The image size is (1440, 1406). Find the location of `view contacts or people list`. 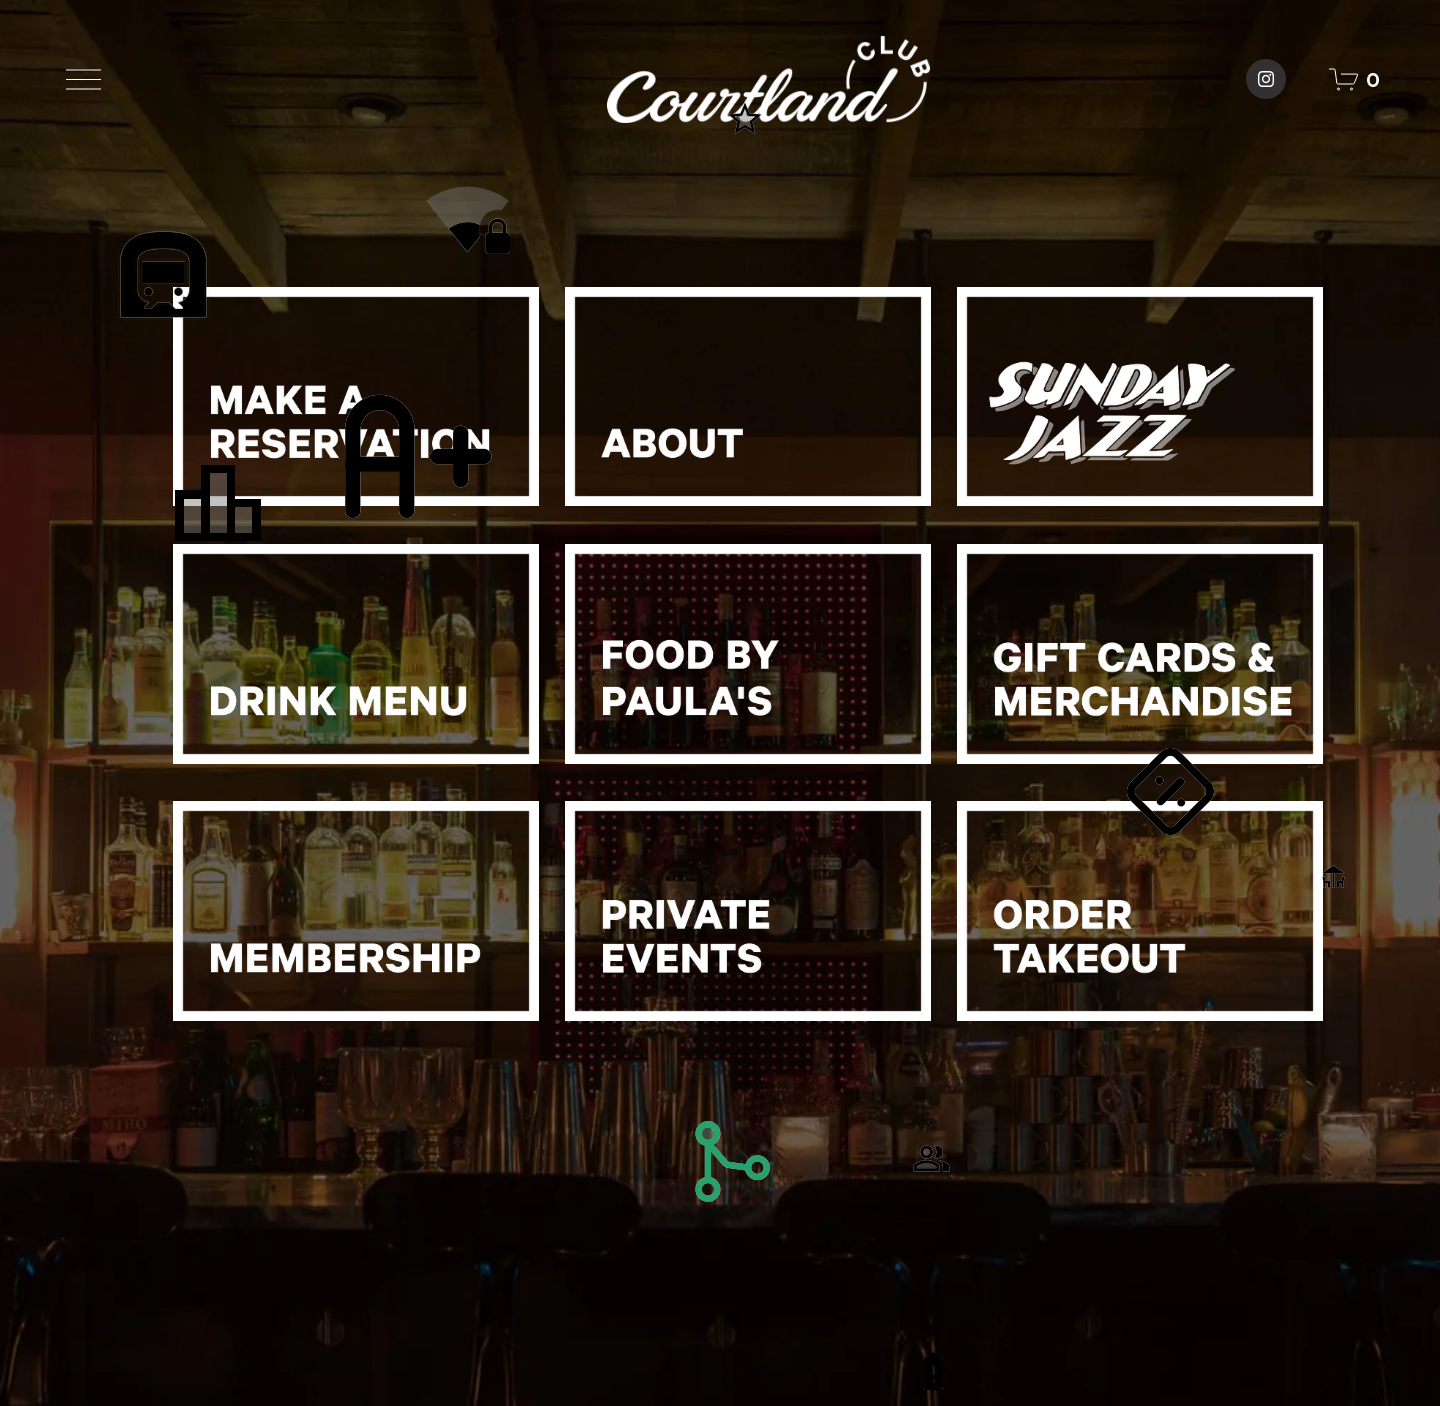

view contacts or people list is located at coordinates (931, 1158).